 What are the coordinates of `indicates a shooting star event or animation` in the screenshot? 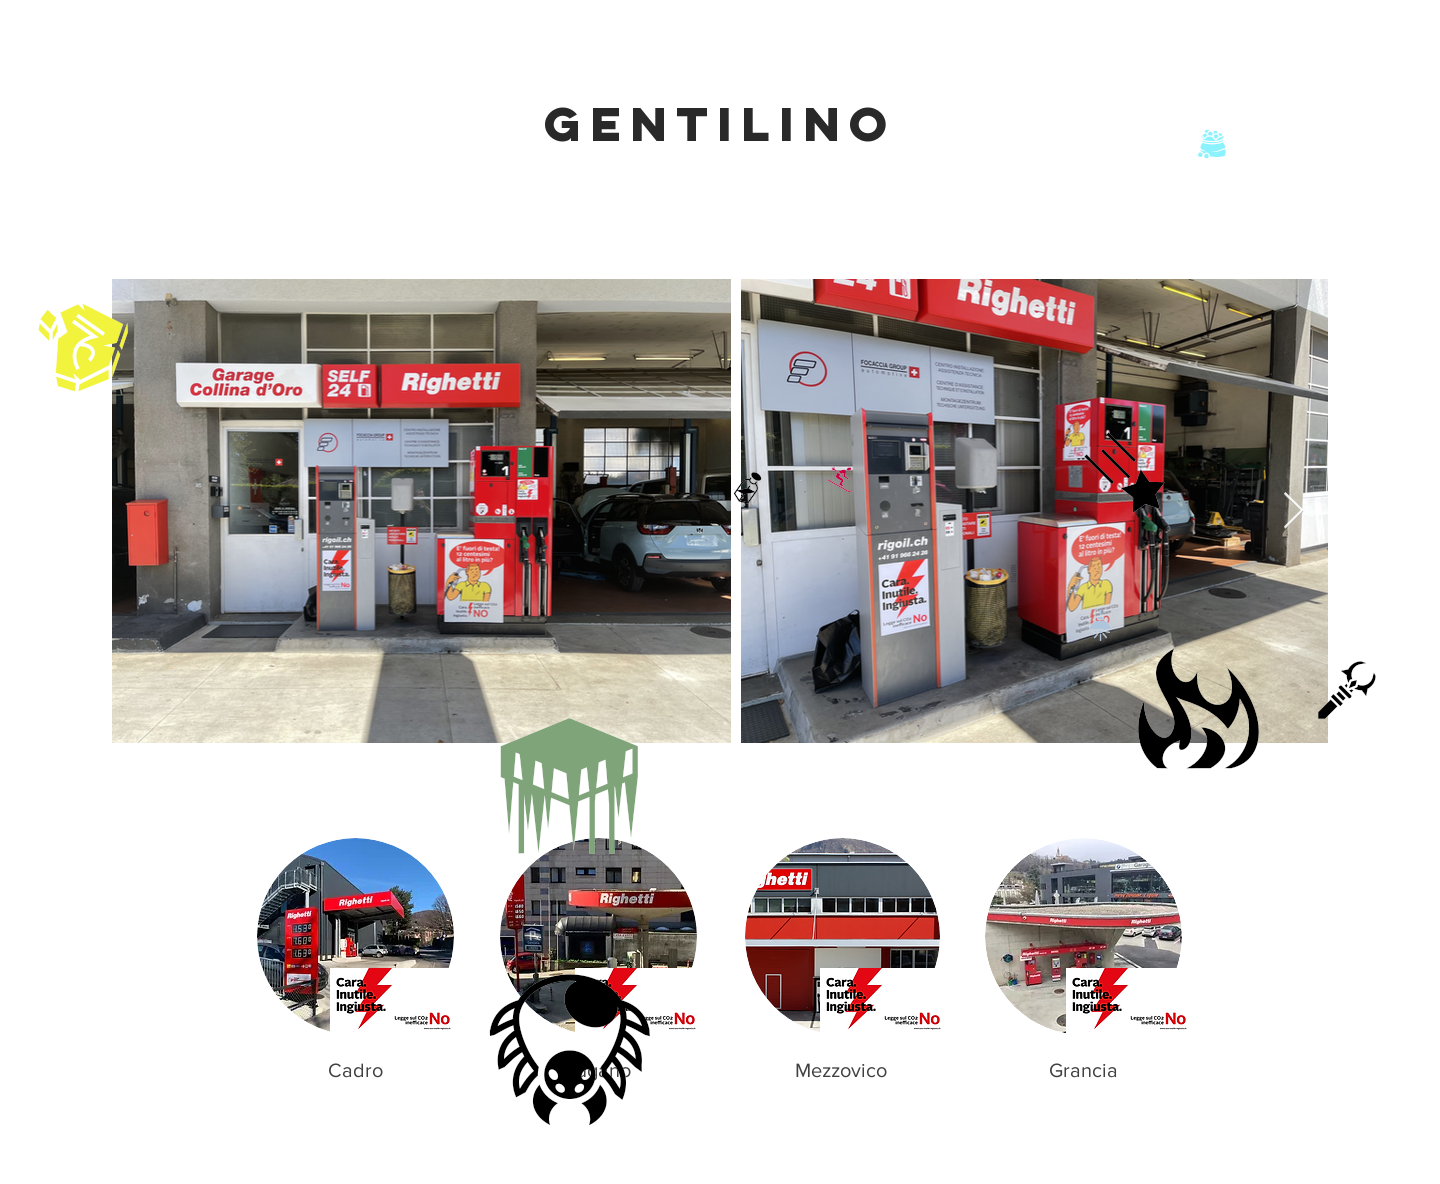 It's located at (1124, 472).